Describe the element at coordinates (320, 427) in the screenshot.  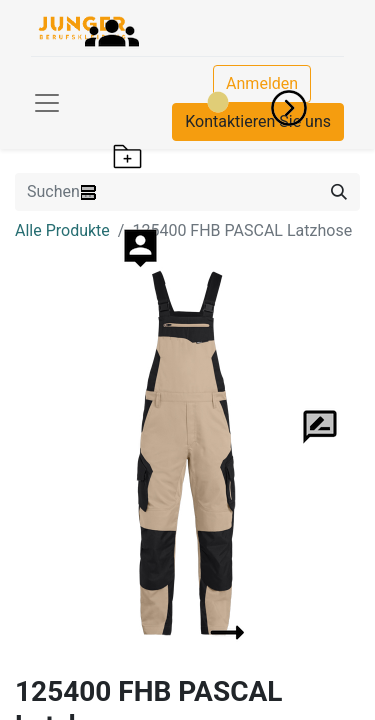
I see `write a review or feedback` at that location.